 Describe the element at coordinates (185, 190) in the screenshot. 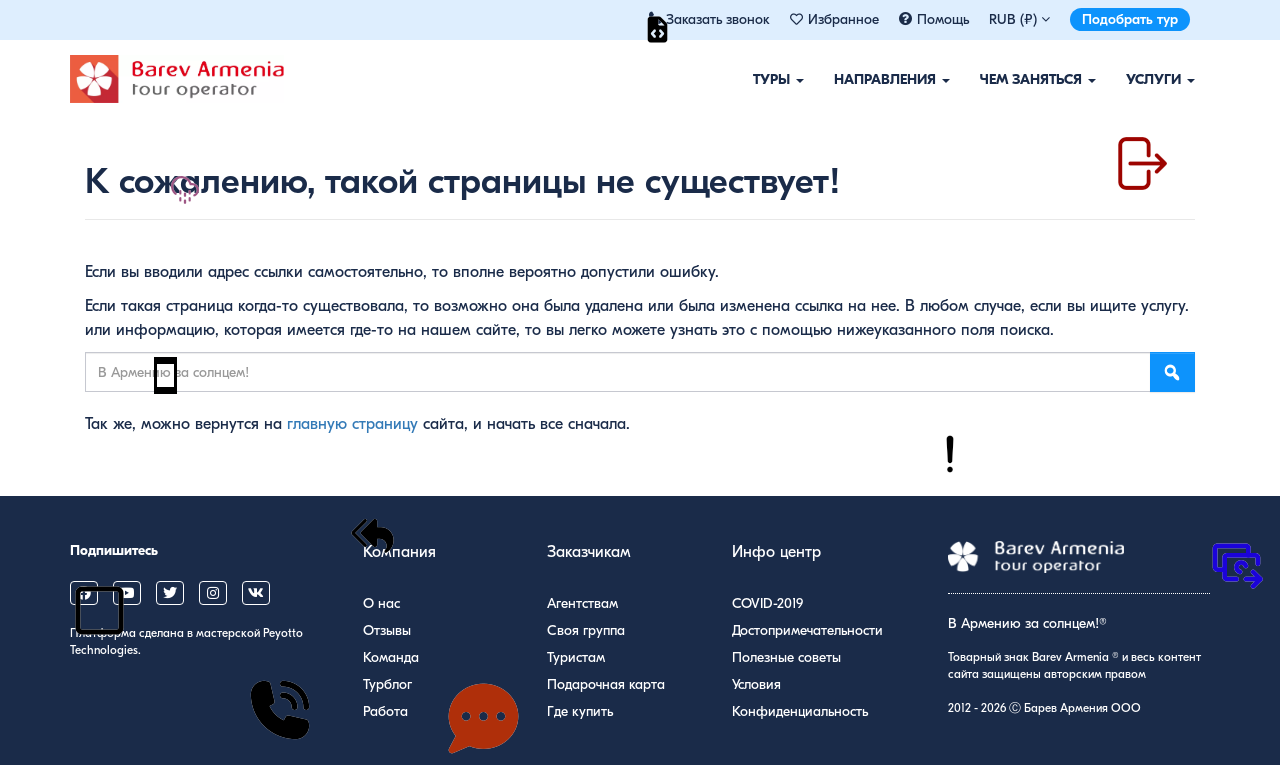

I see `indicates light rain or drizzle in weather forecast` at that location.